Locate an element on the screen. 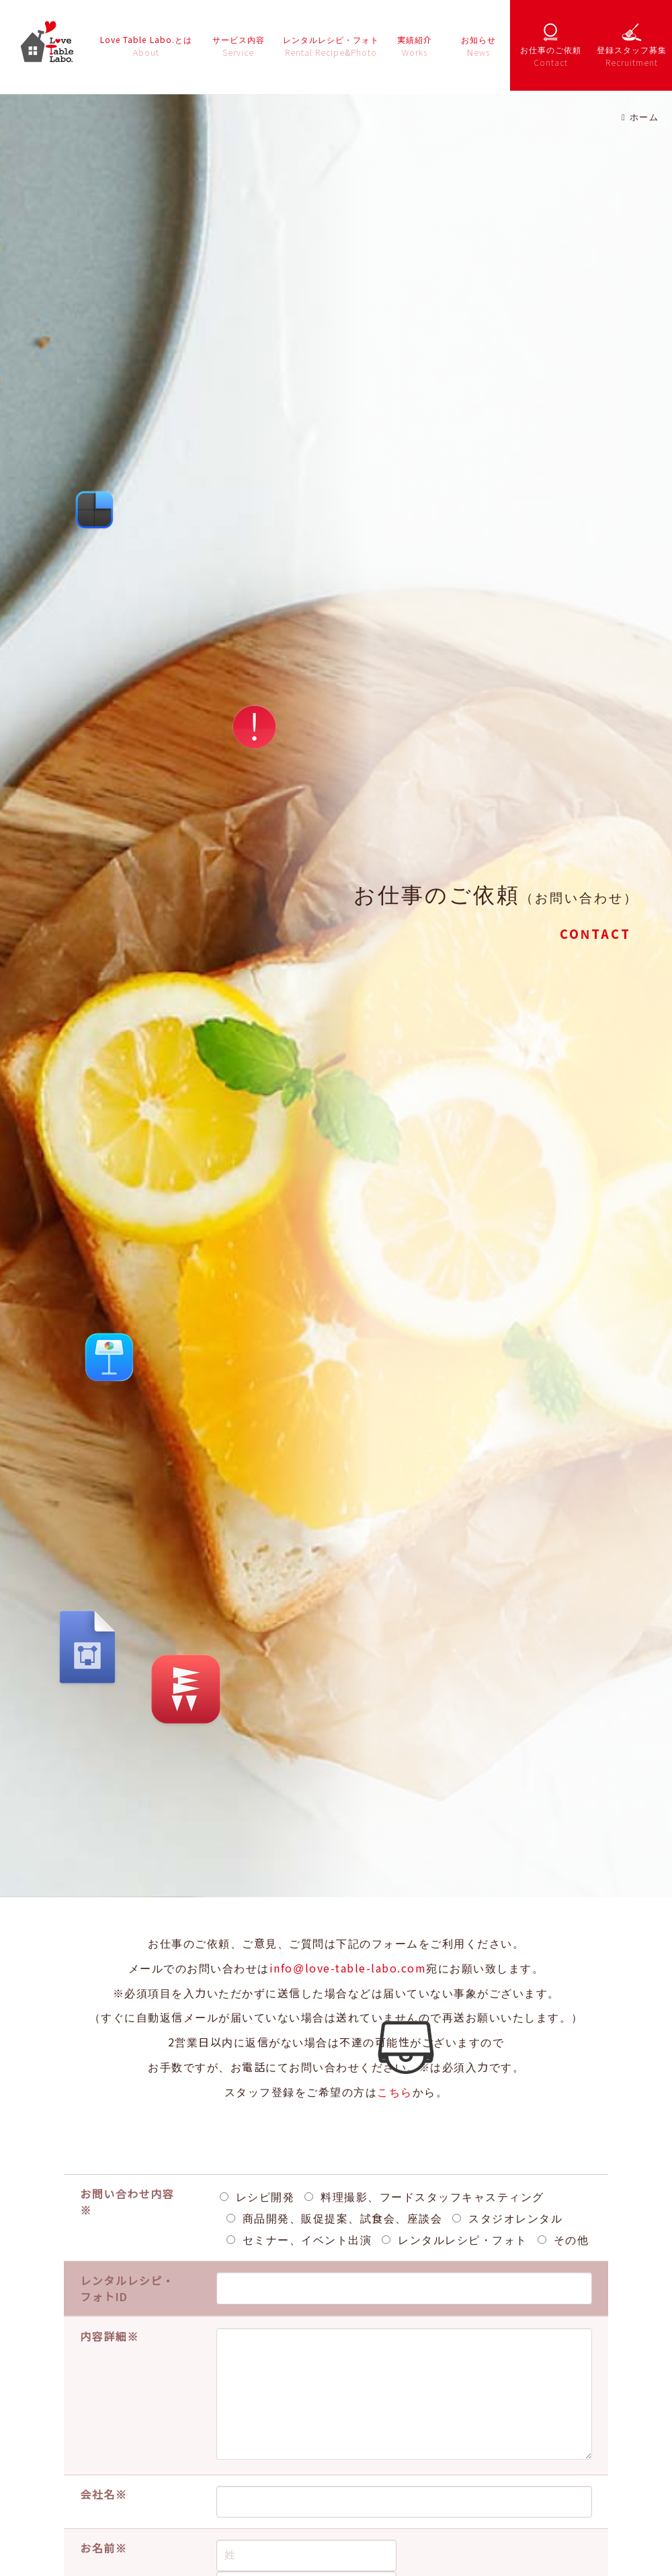 This screenshot has height=2576, width=672. access optical disc drive is located at coordinates (406, 2046).